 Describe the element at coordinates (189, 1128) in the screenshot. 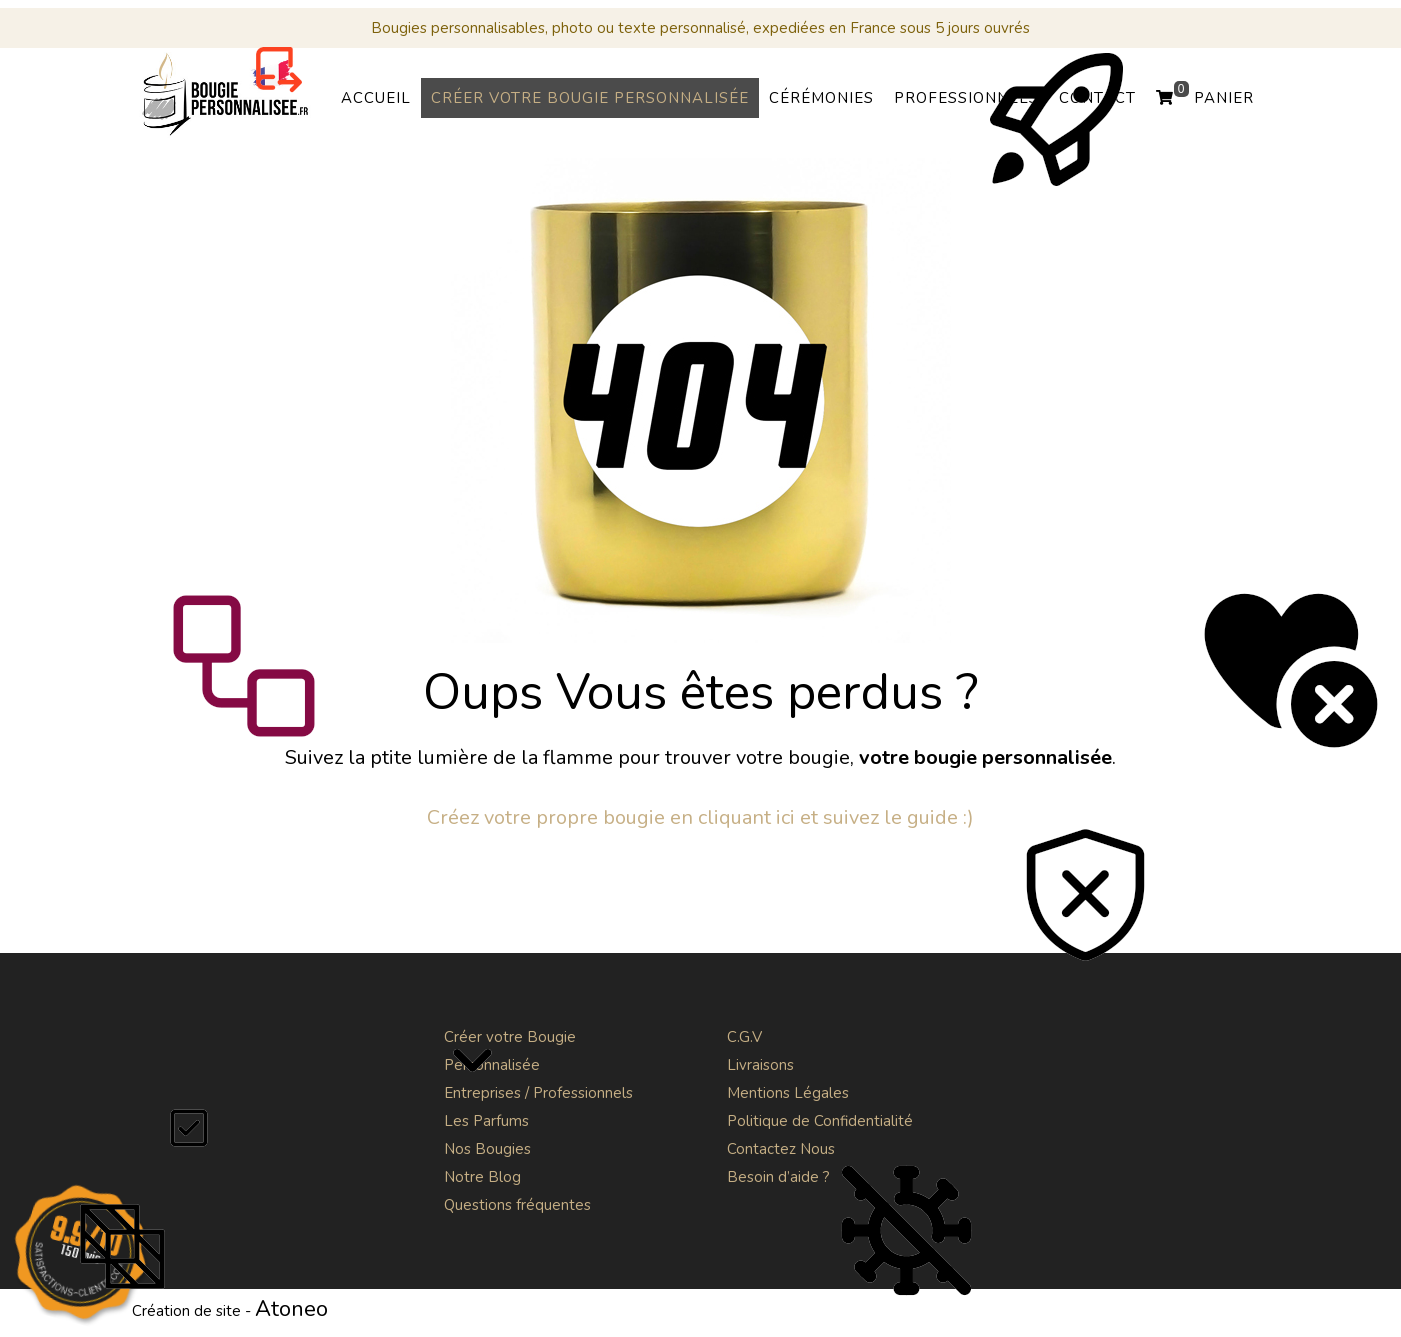

I see `a selected or completed item` at that location.